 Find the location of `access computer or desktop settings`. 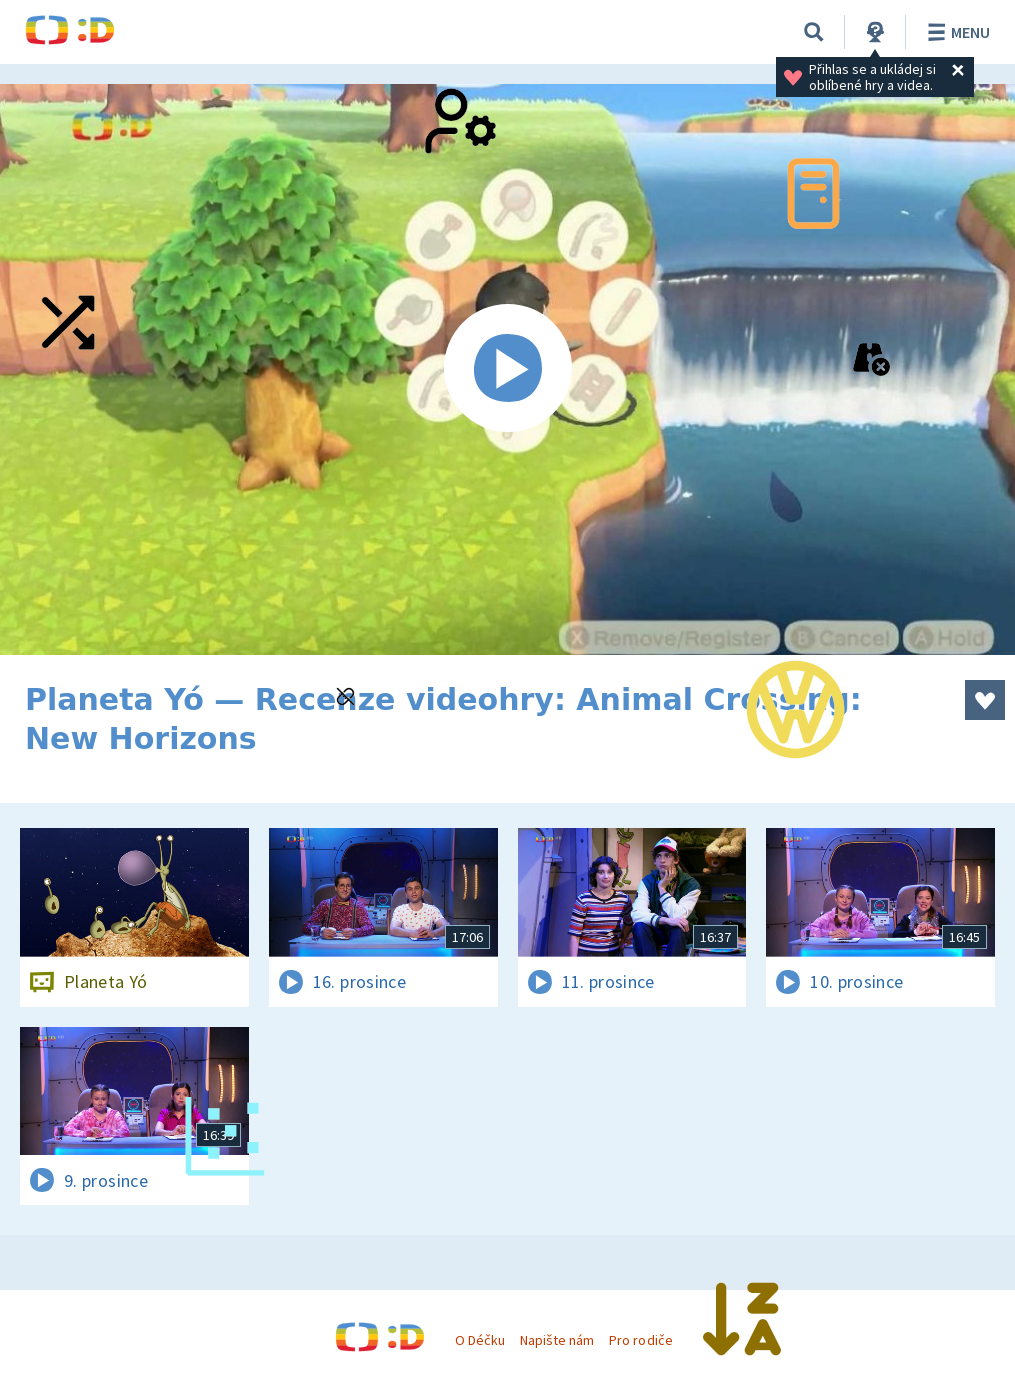

access computer or desktop settings is located at coordinates (813, 193).